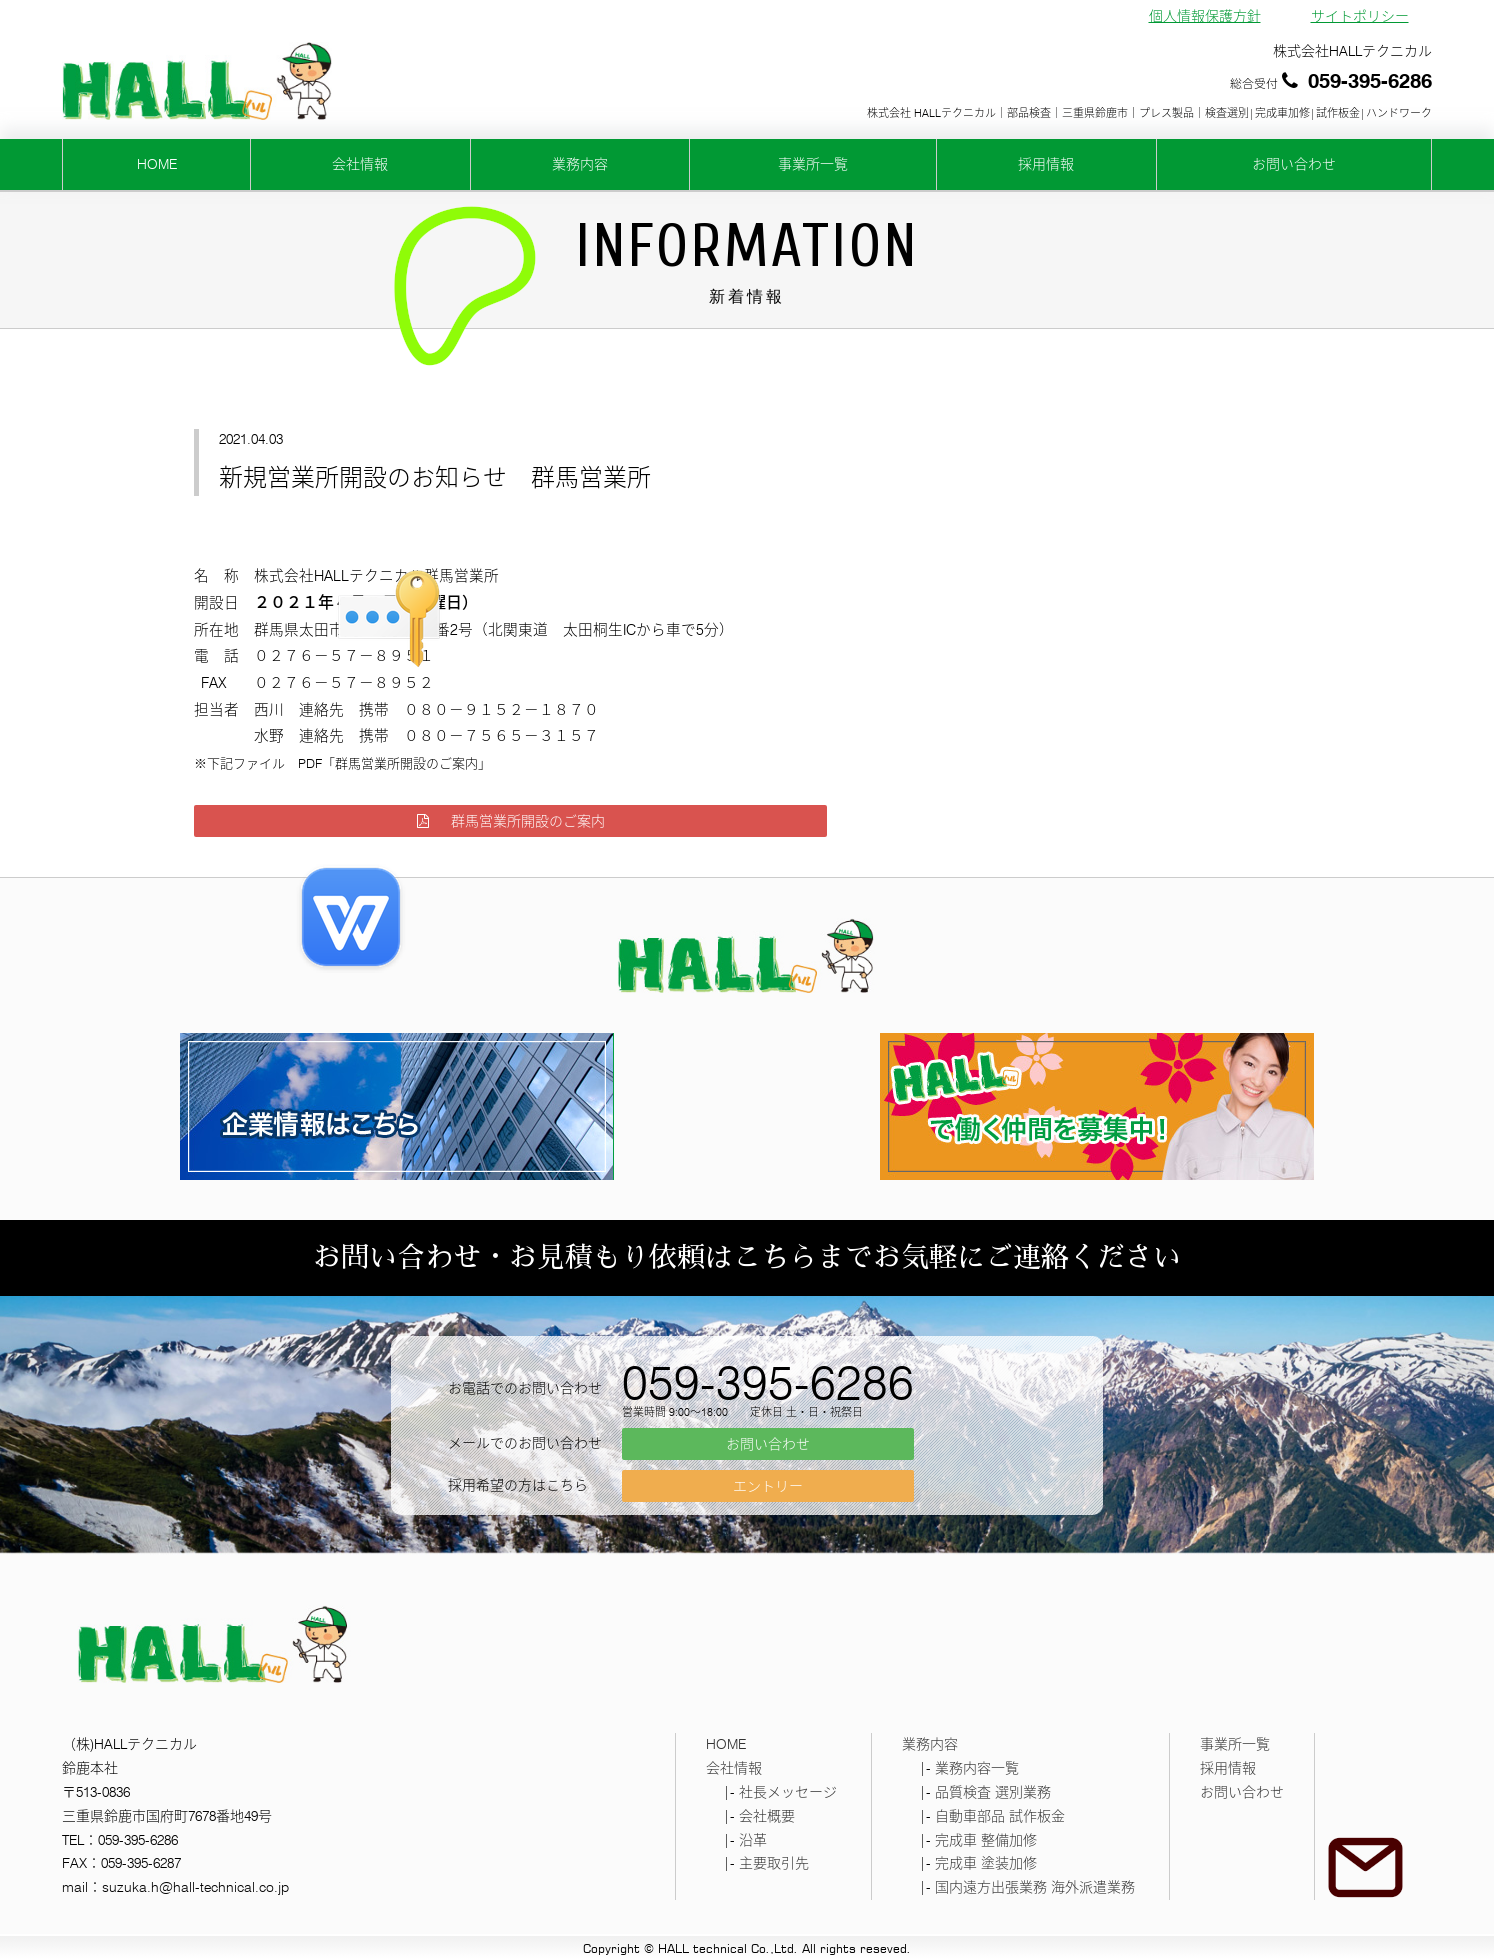 The width and height of the screenshot is (1494, 1959). What do you see at coordinates (459, 283) in the screenshot?
I see `visit patreon page` at bounding box center [459, 283].